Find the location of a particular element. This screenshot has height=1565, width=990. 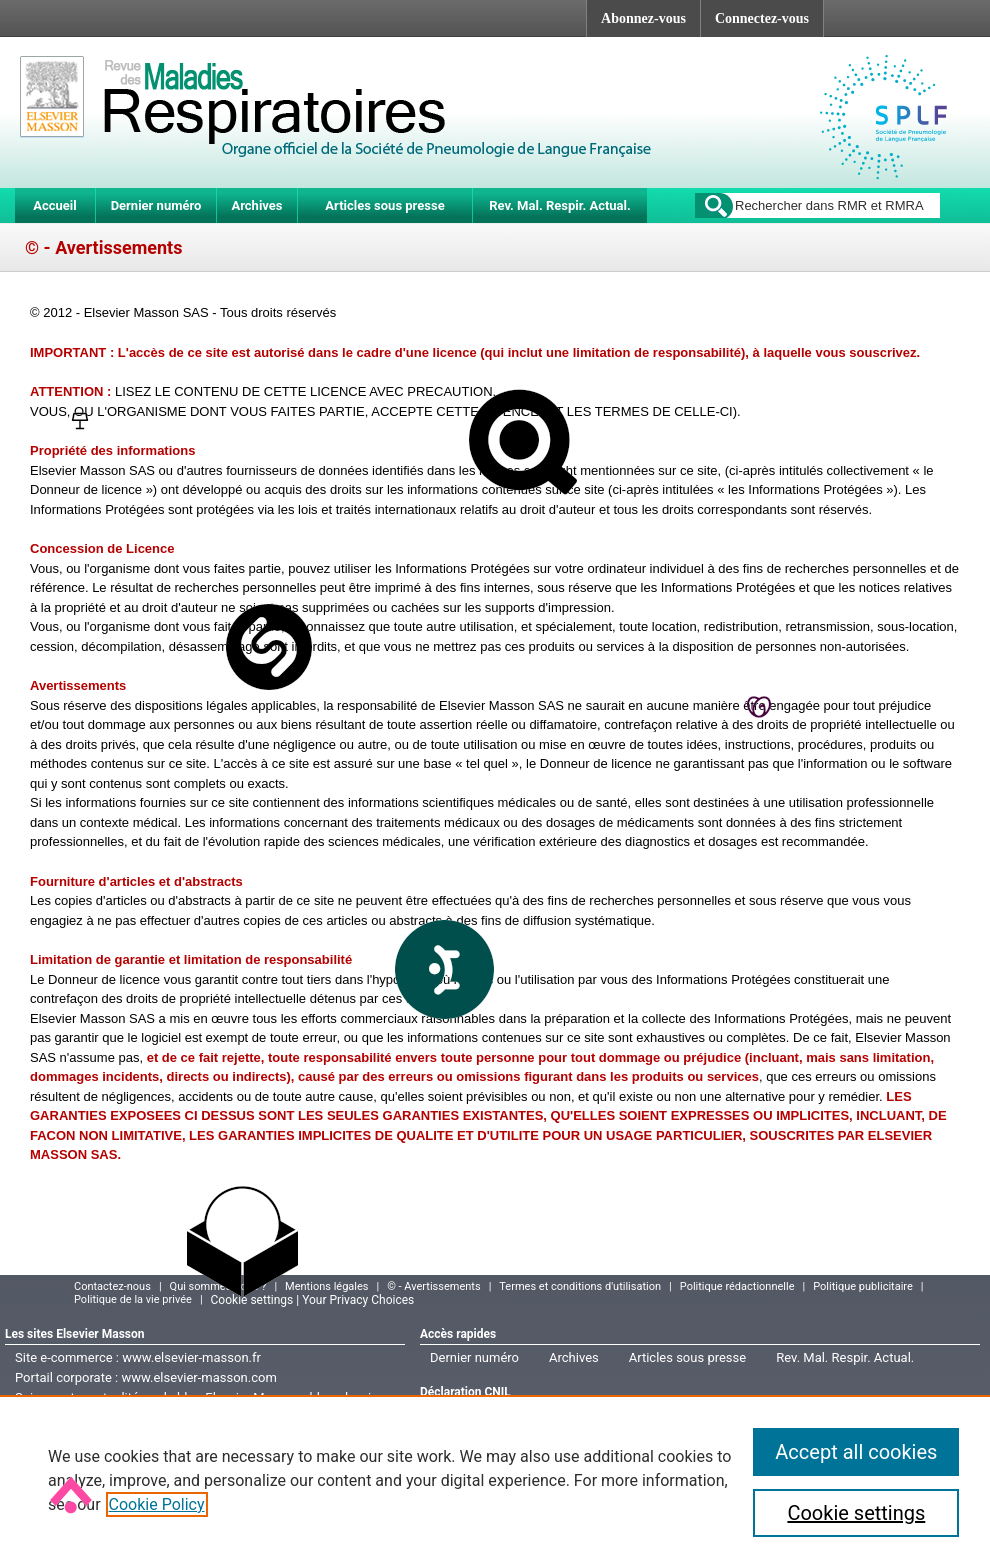

open Roundcube webmail client is located at coordinates (242, 1241).